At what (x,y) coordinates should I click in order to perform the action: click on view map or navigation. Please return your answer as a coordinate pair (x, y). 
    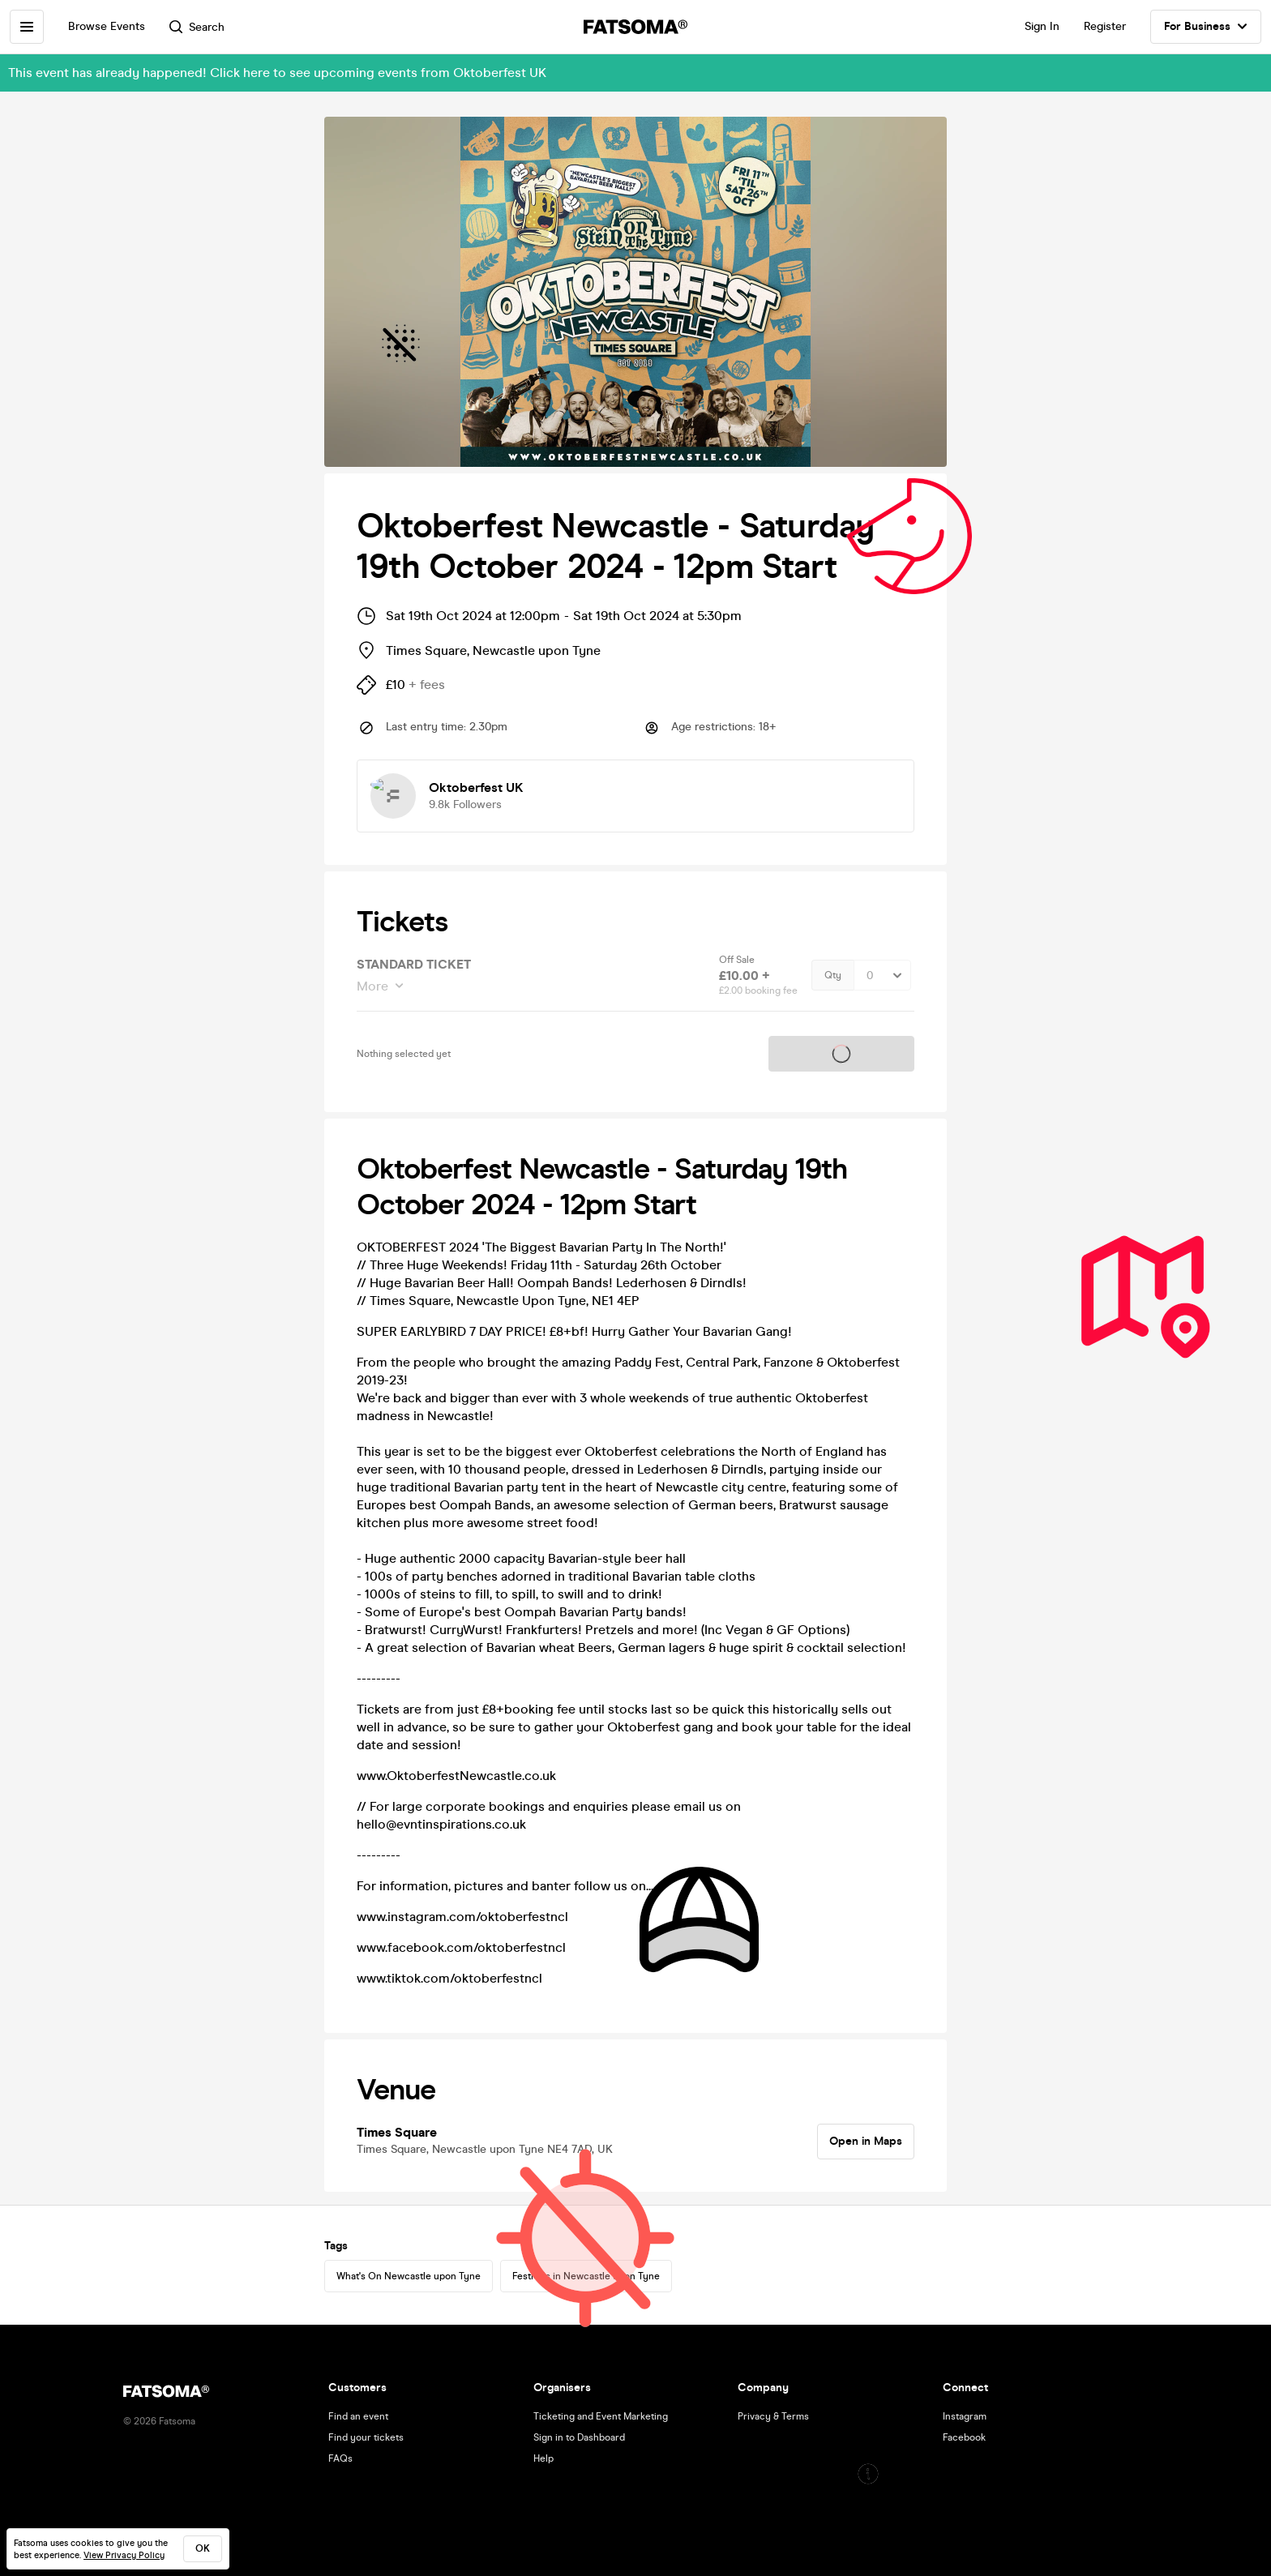
    Looking at the image, I should click on (1142, 1290).